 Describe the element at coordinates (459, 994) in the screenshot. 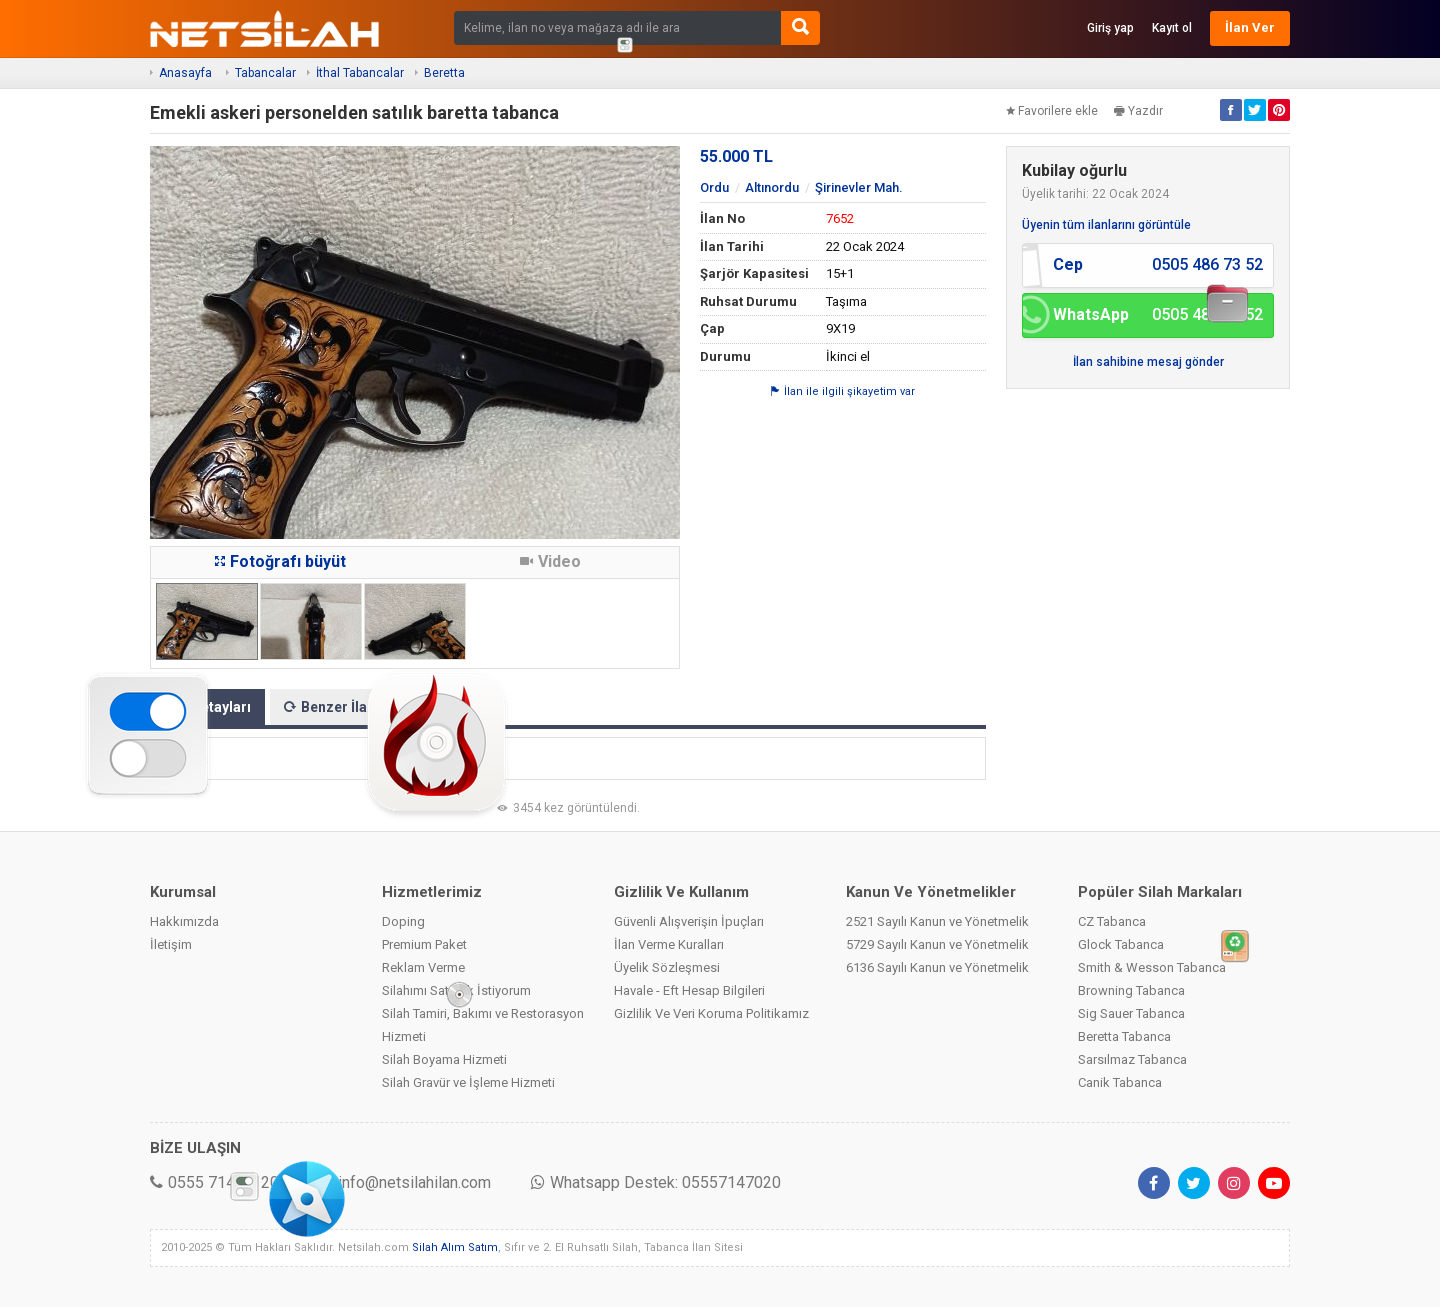

I see `indicates a DVD+R disc drive or media` at that location.